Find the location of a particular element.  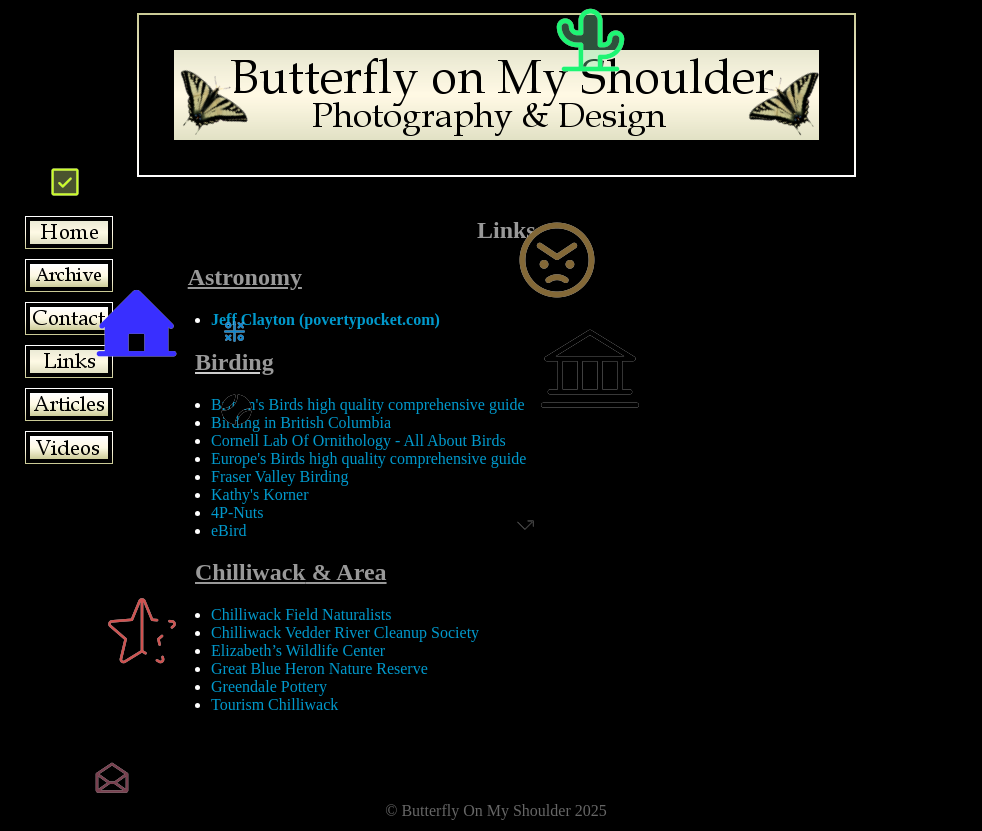

reply to a message is located at coordinates (525, 524).